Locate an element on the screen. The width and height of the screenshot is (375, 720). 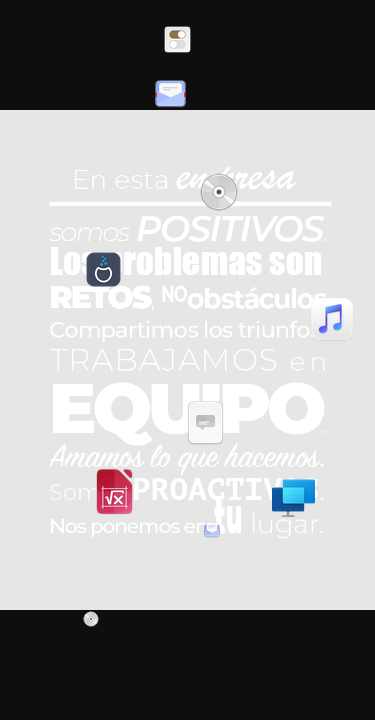
open the mail application is located at coordinates (170, 93).